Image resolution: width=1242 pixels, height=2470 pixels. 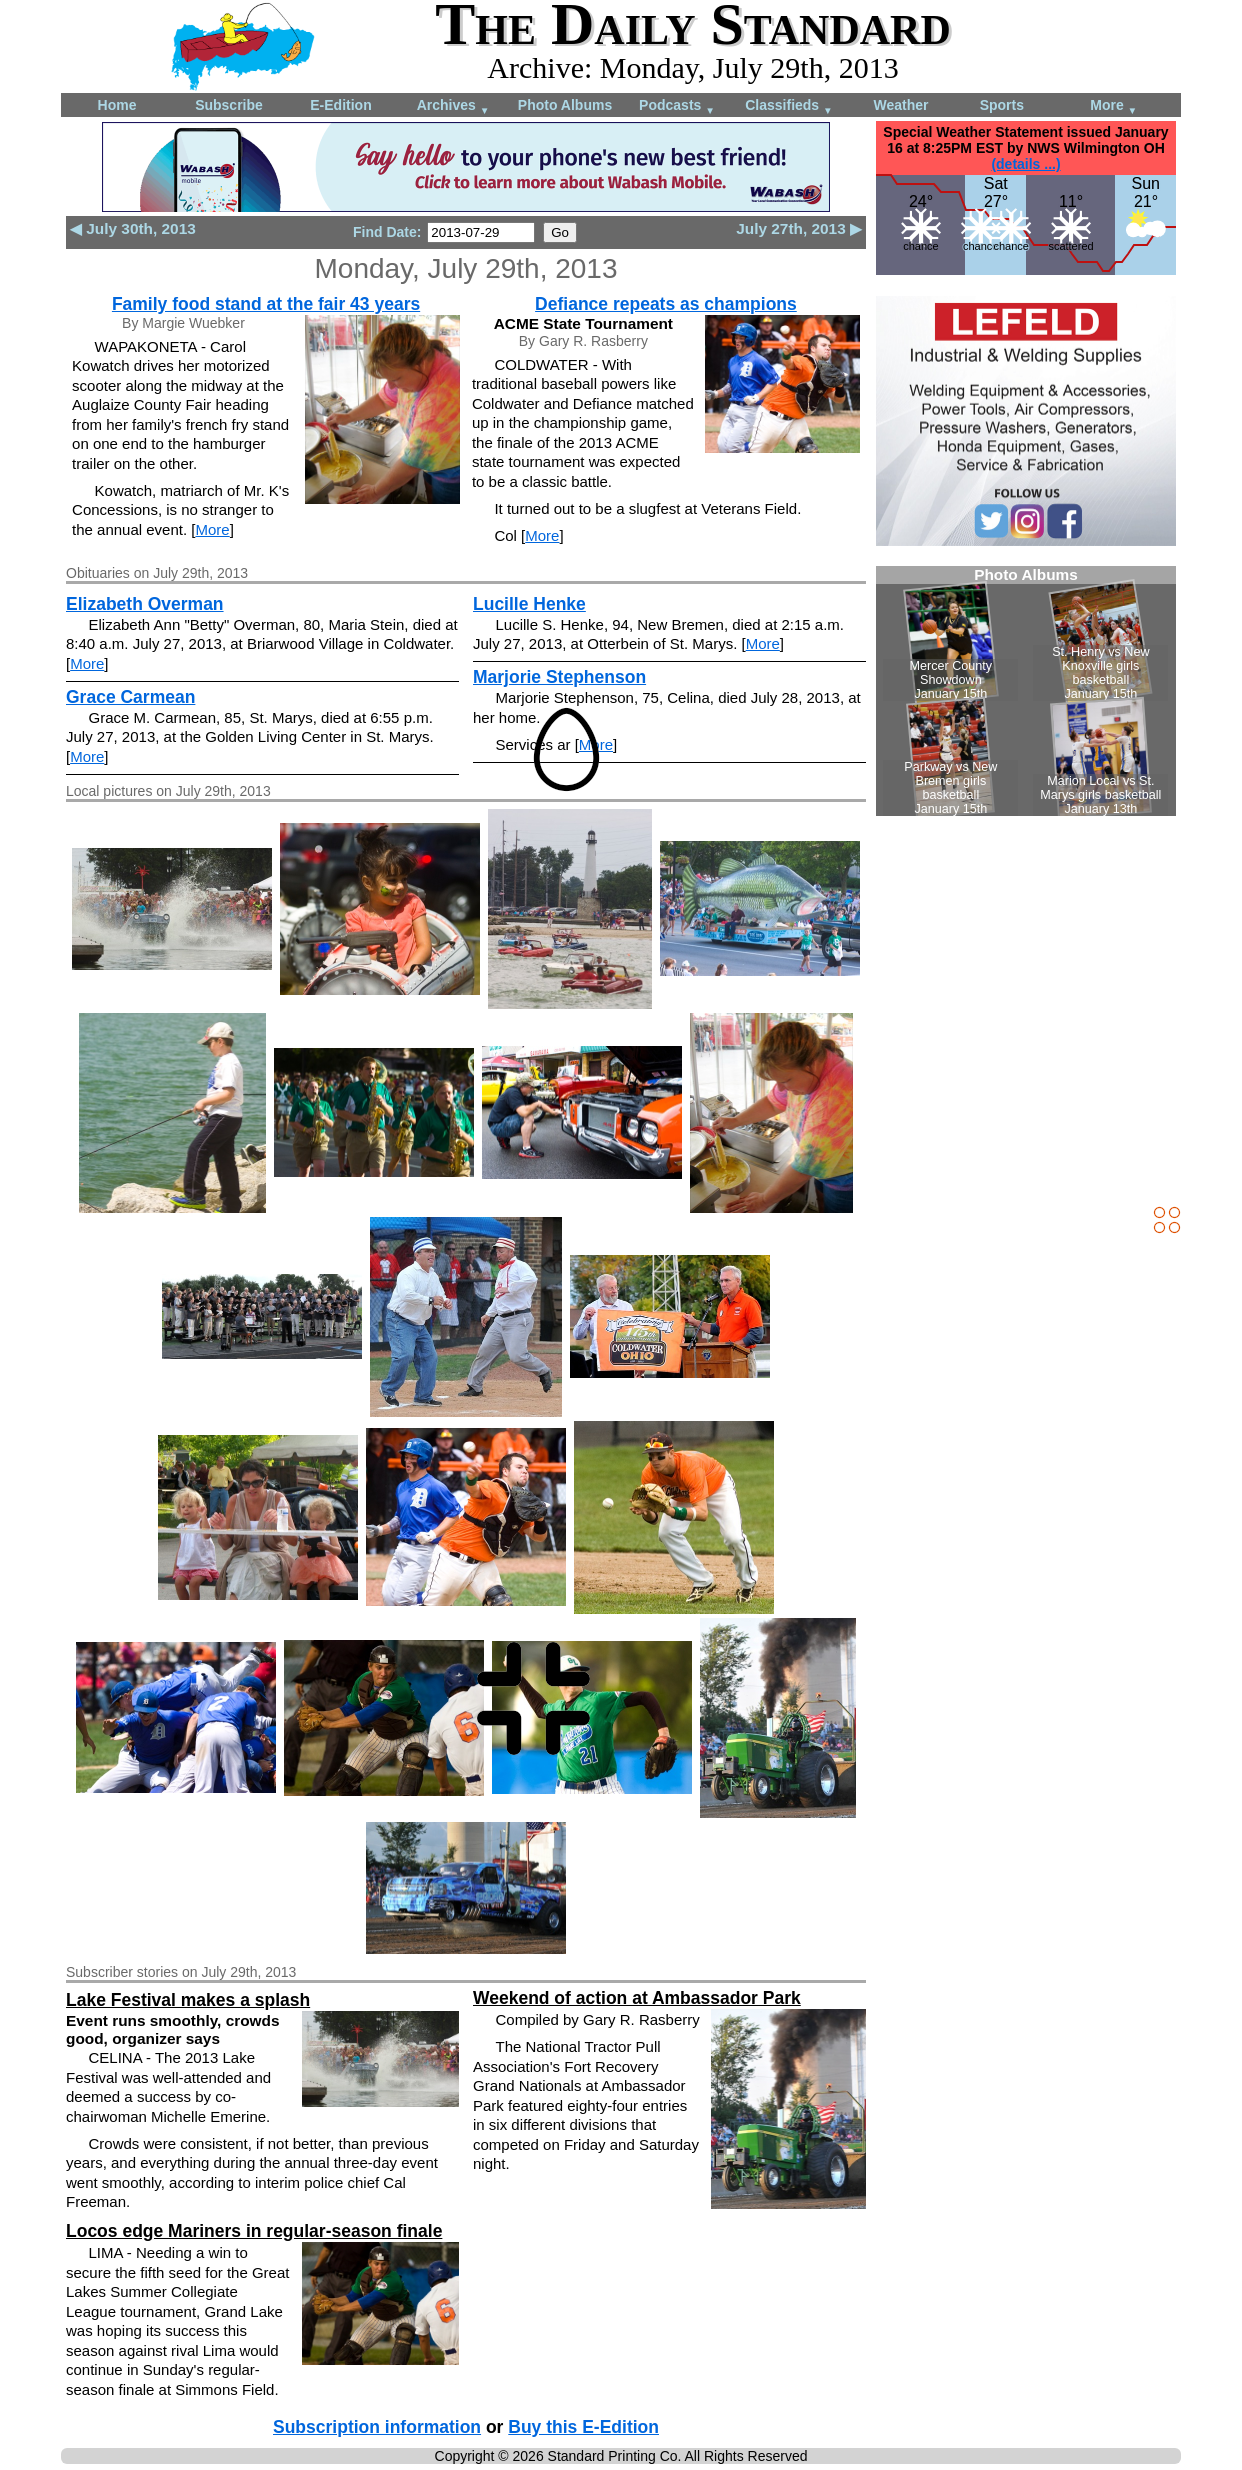 What do you see at coordinates (533, 1698) in the screenshot?
I see `exit fullscreen mode` at bounding box center [533, 1698].